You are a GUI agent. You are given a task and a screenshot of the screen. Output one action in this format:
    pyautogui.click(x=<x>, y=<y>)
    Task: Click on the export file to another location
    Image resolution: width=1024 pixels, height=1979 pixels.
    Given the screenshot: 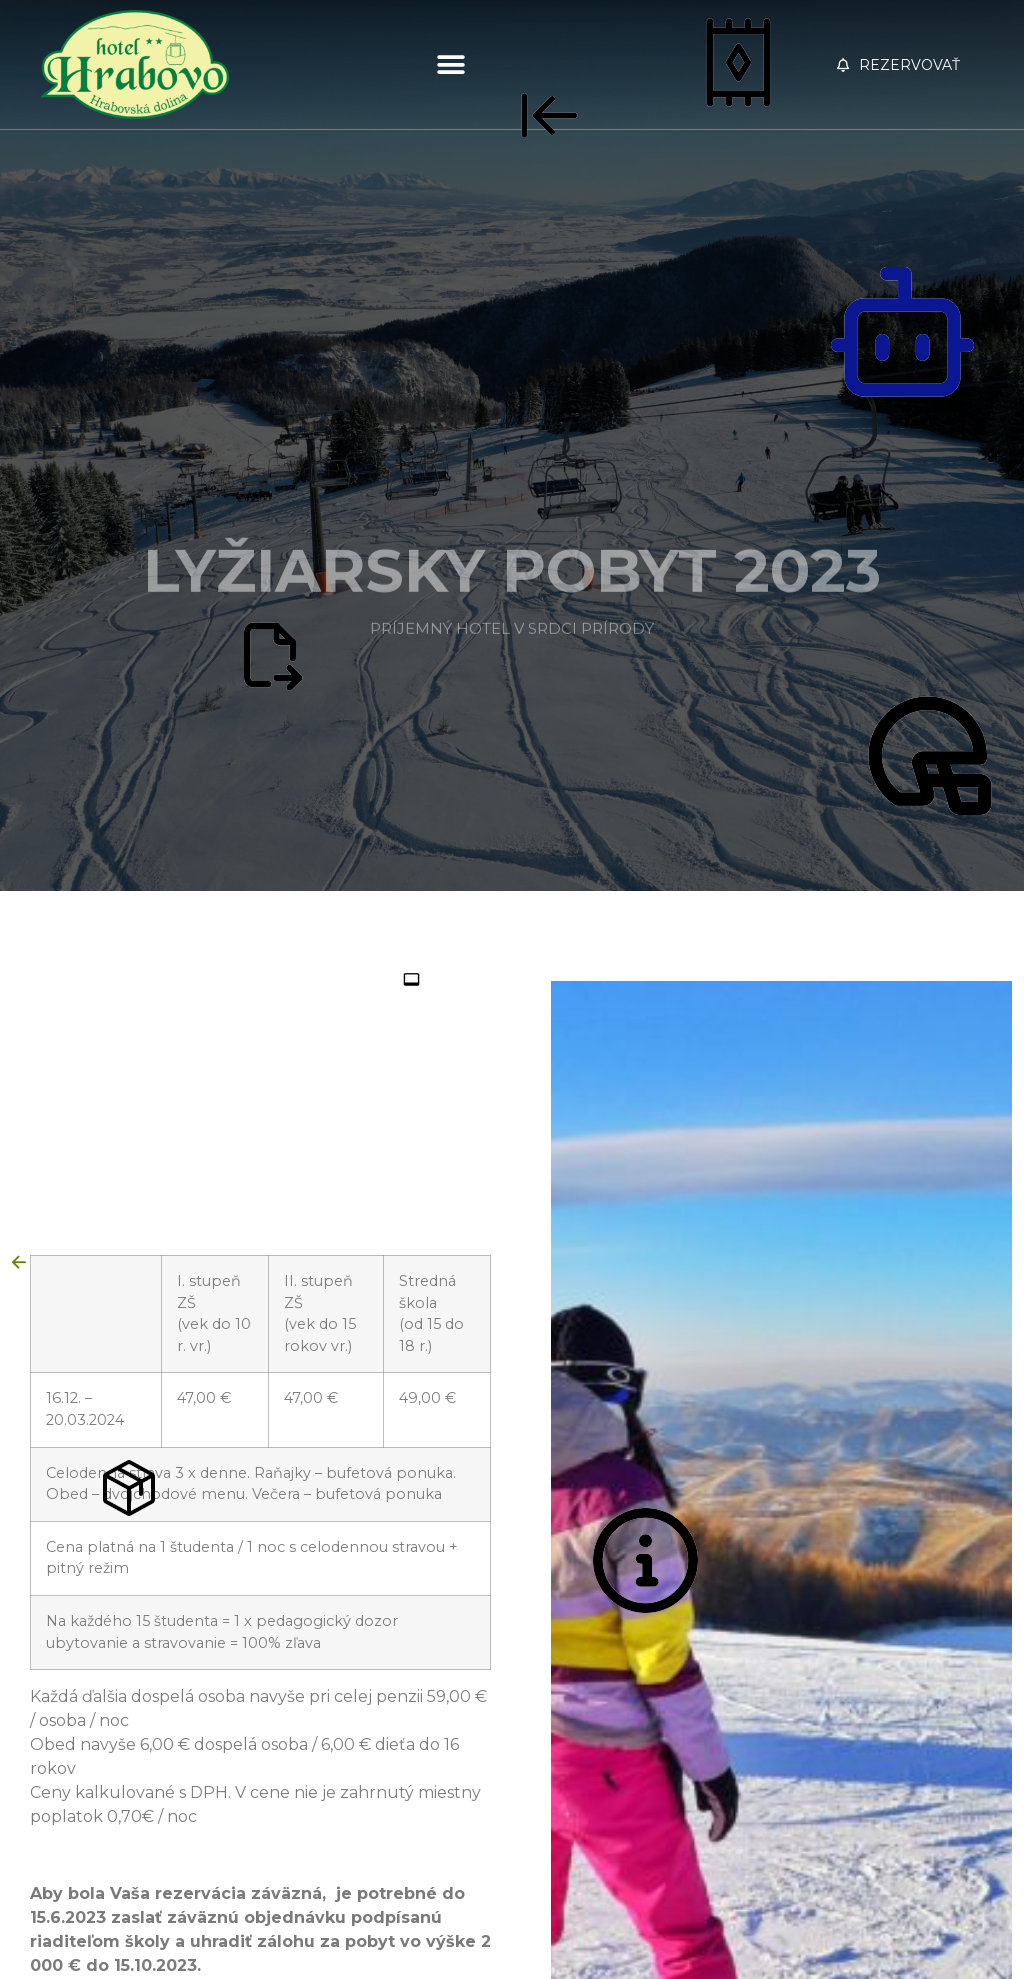 What is the action you would take?
    pyautogui.click(x=270, y=655)
    